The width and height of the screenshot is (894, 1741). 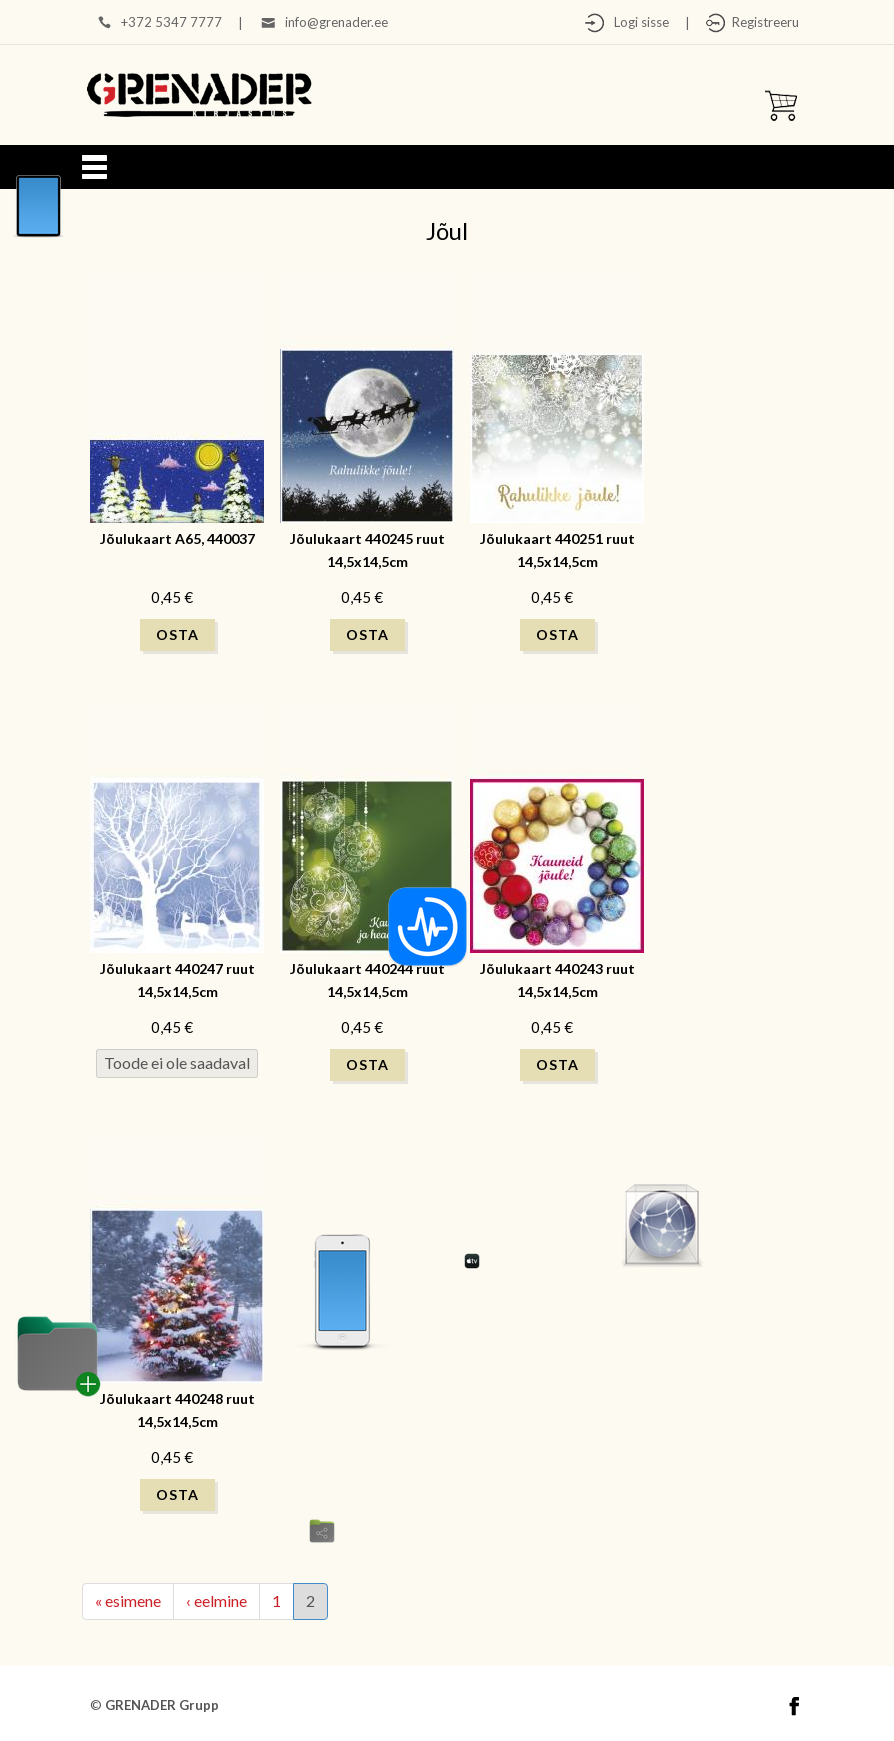 What do you see at coordinates (342, 1292) in the screenshot?
I see `iPod Touch device connected` at bounding box center [342, 1292].